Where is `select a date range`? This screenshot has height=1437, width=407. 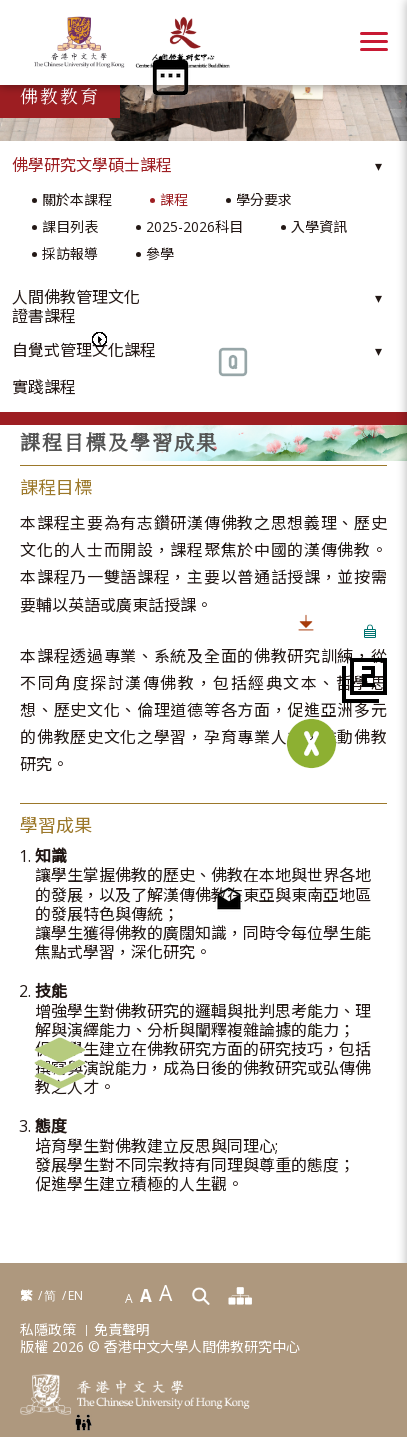
select a date range is located at coordinates (170, 75).